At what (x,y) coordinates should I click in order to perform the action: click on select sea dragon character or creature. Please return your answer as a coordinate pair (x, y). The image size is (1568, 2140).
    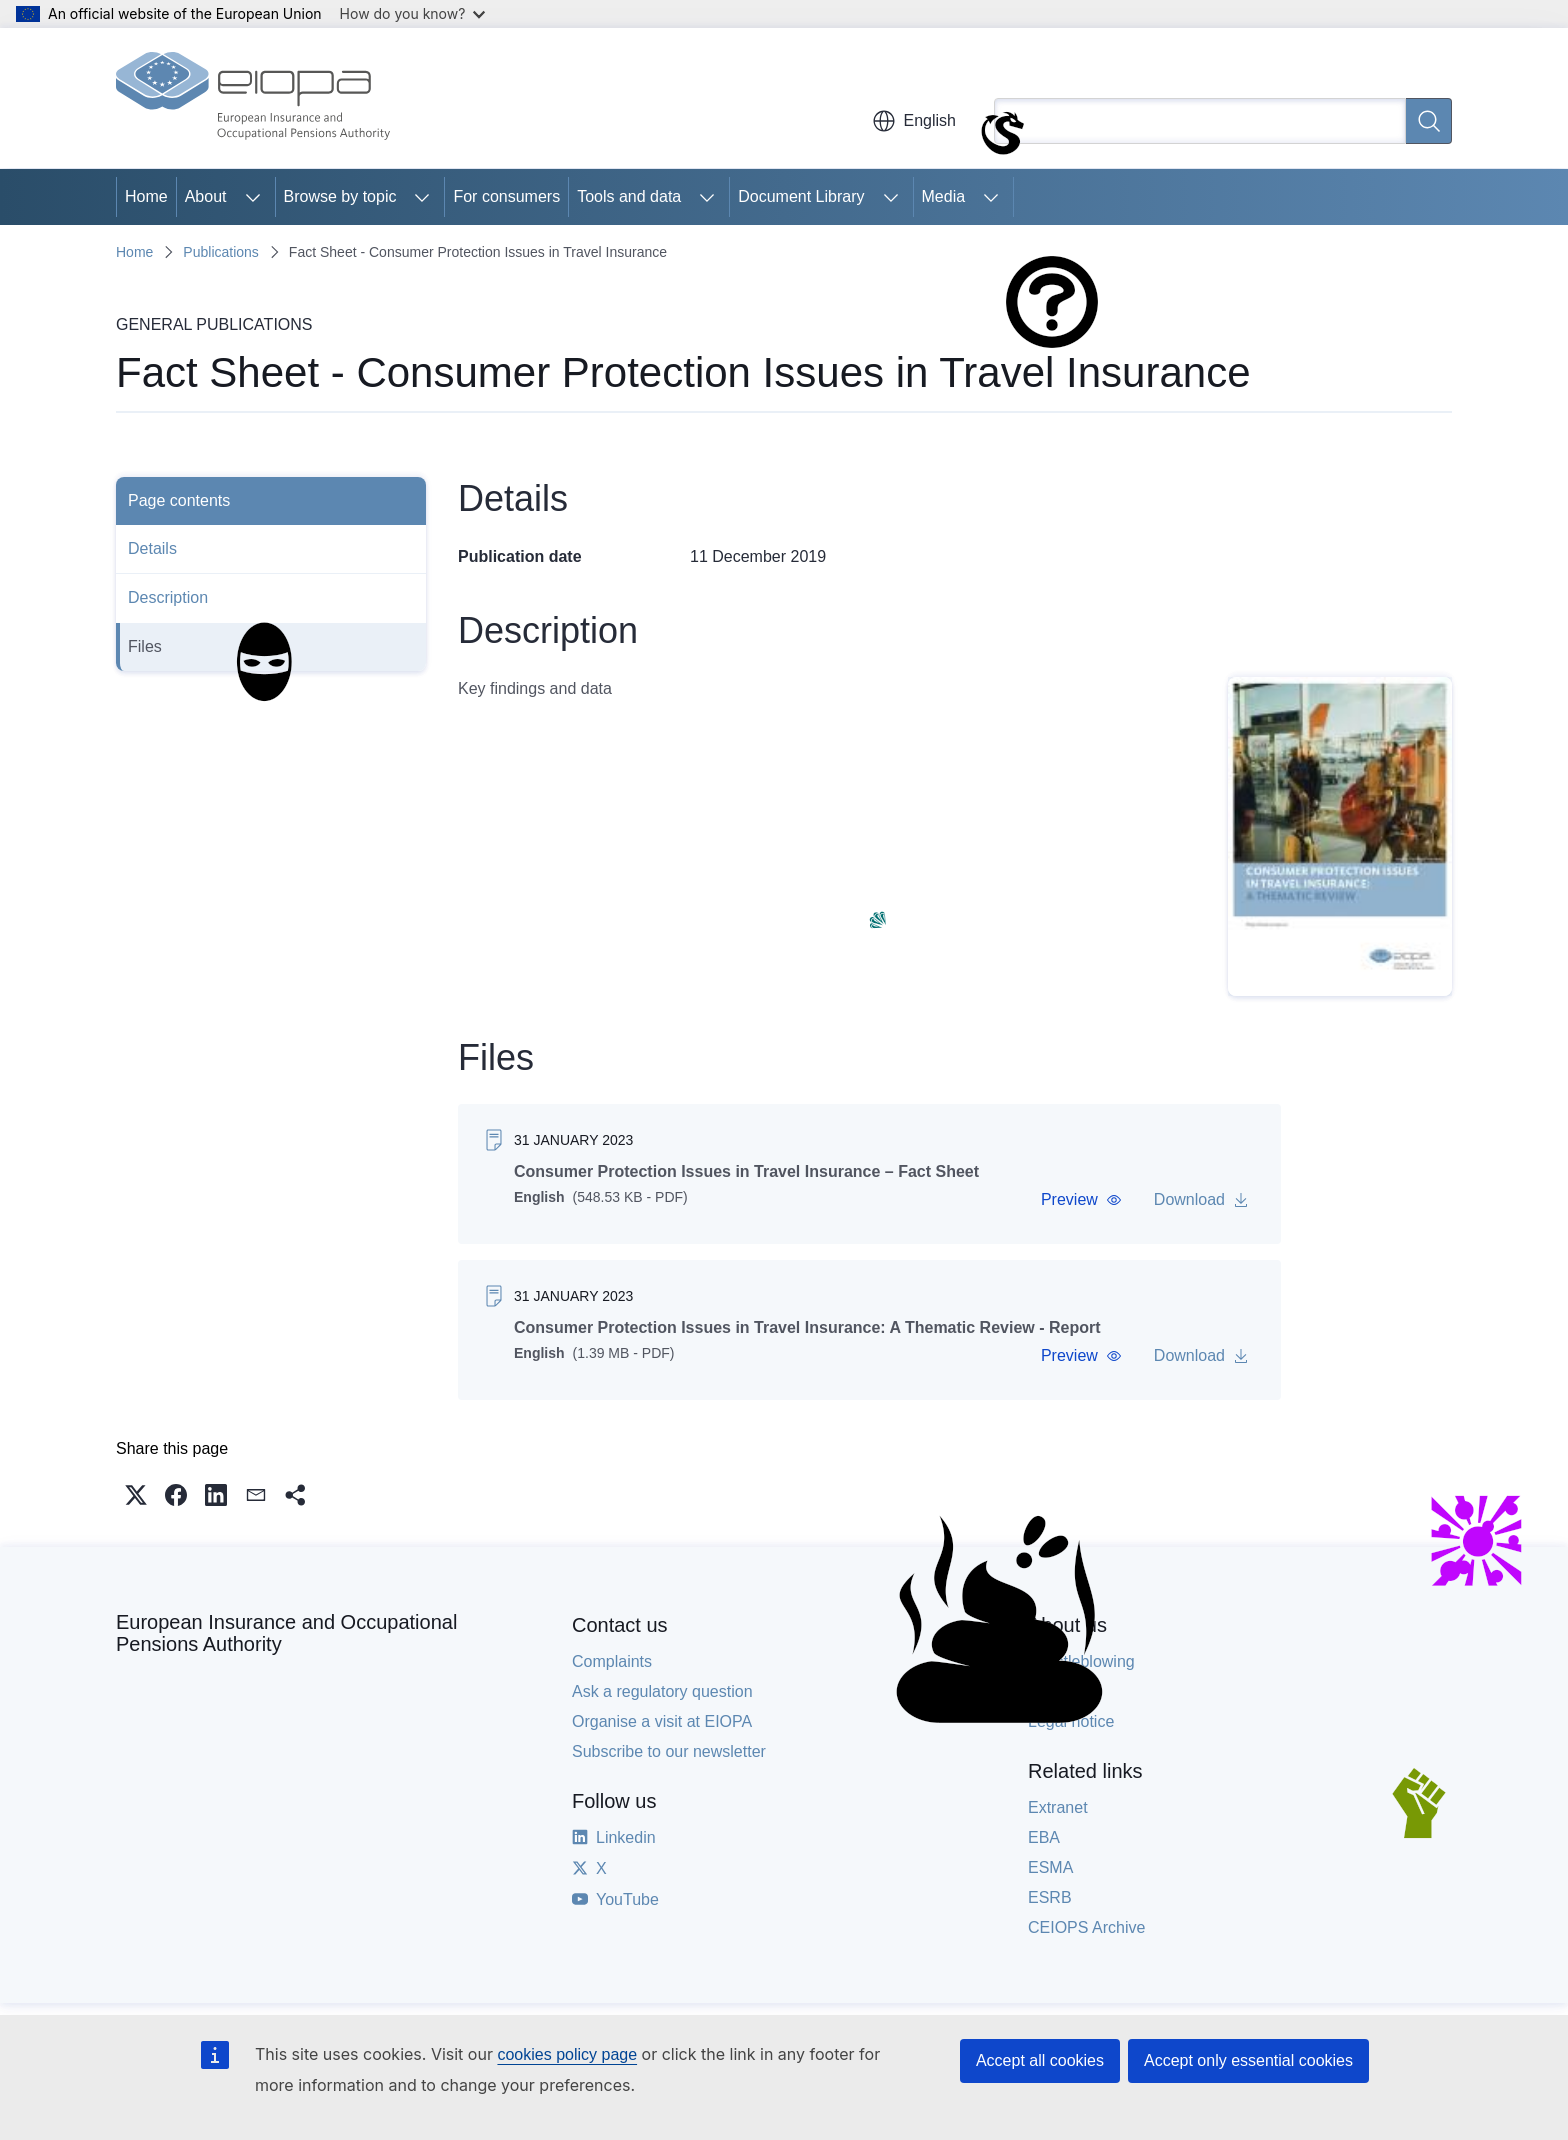
    Looking at the image, I should click on (1003, 133).